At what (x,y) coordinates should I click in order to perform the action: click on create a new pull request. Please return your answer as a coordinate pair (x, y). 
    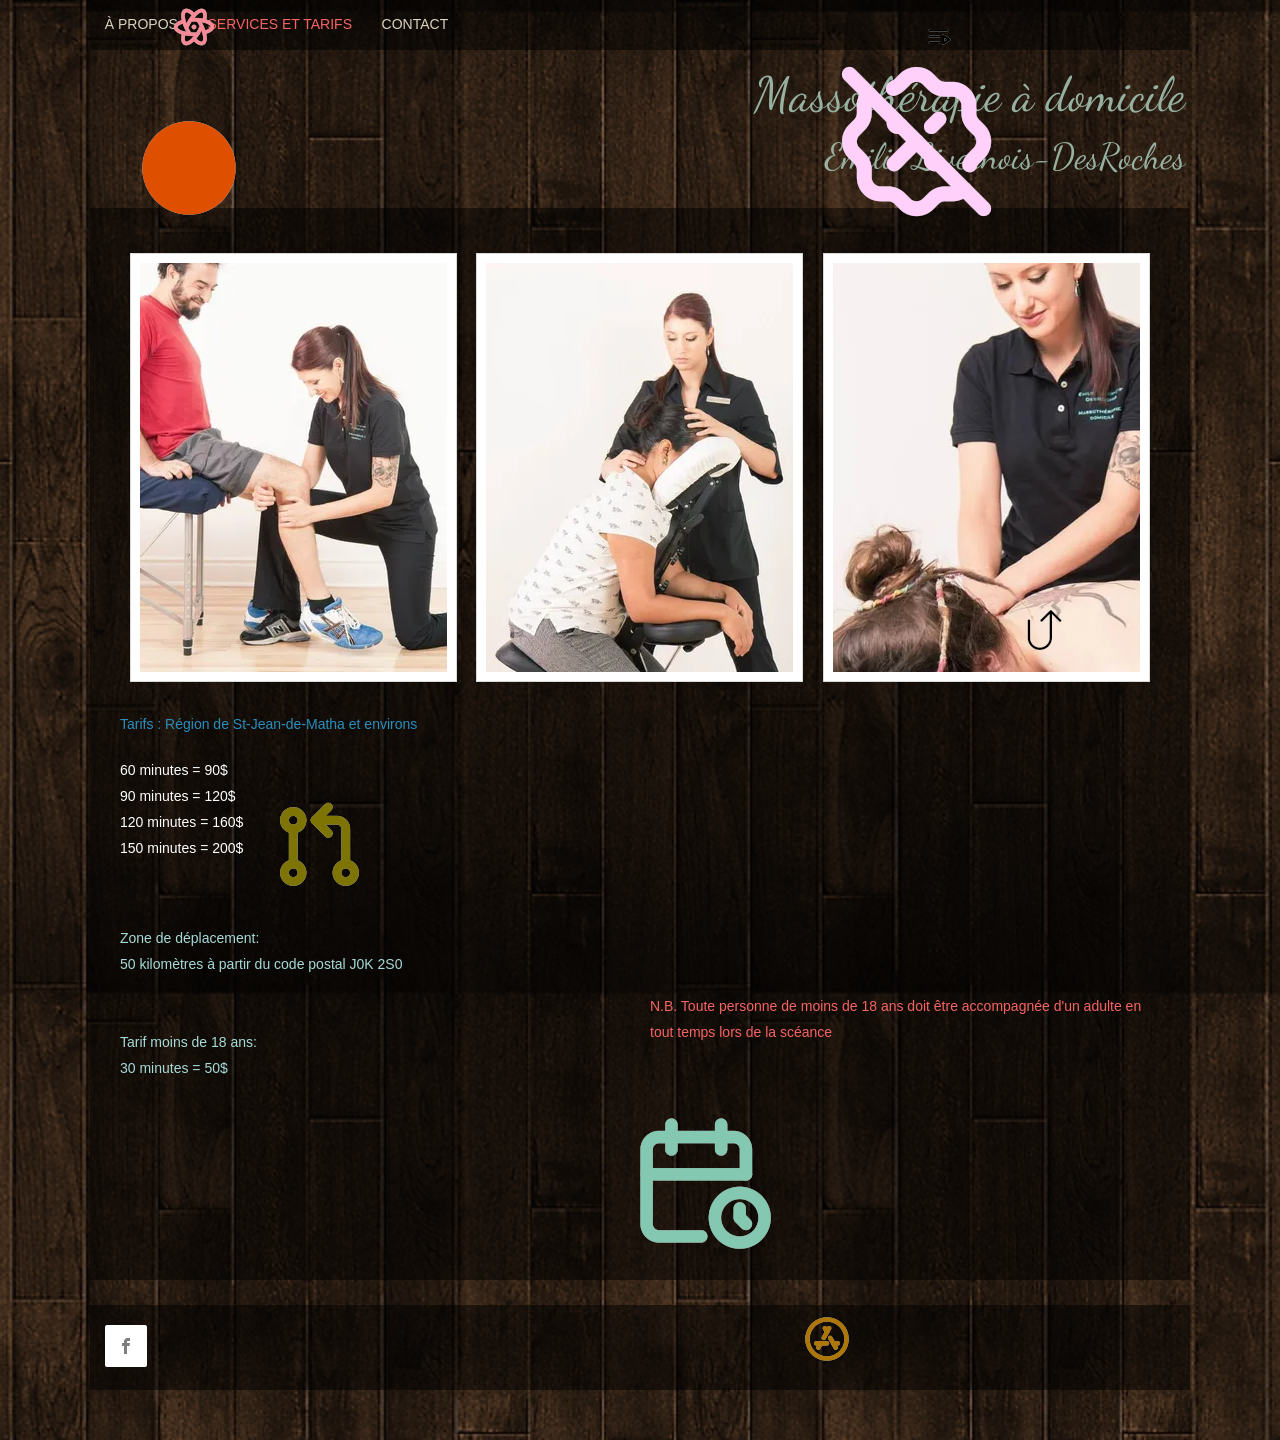
    Looking at the image, I should click on (319, 846).